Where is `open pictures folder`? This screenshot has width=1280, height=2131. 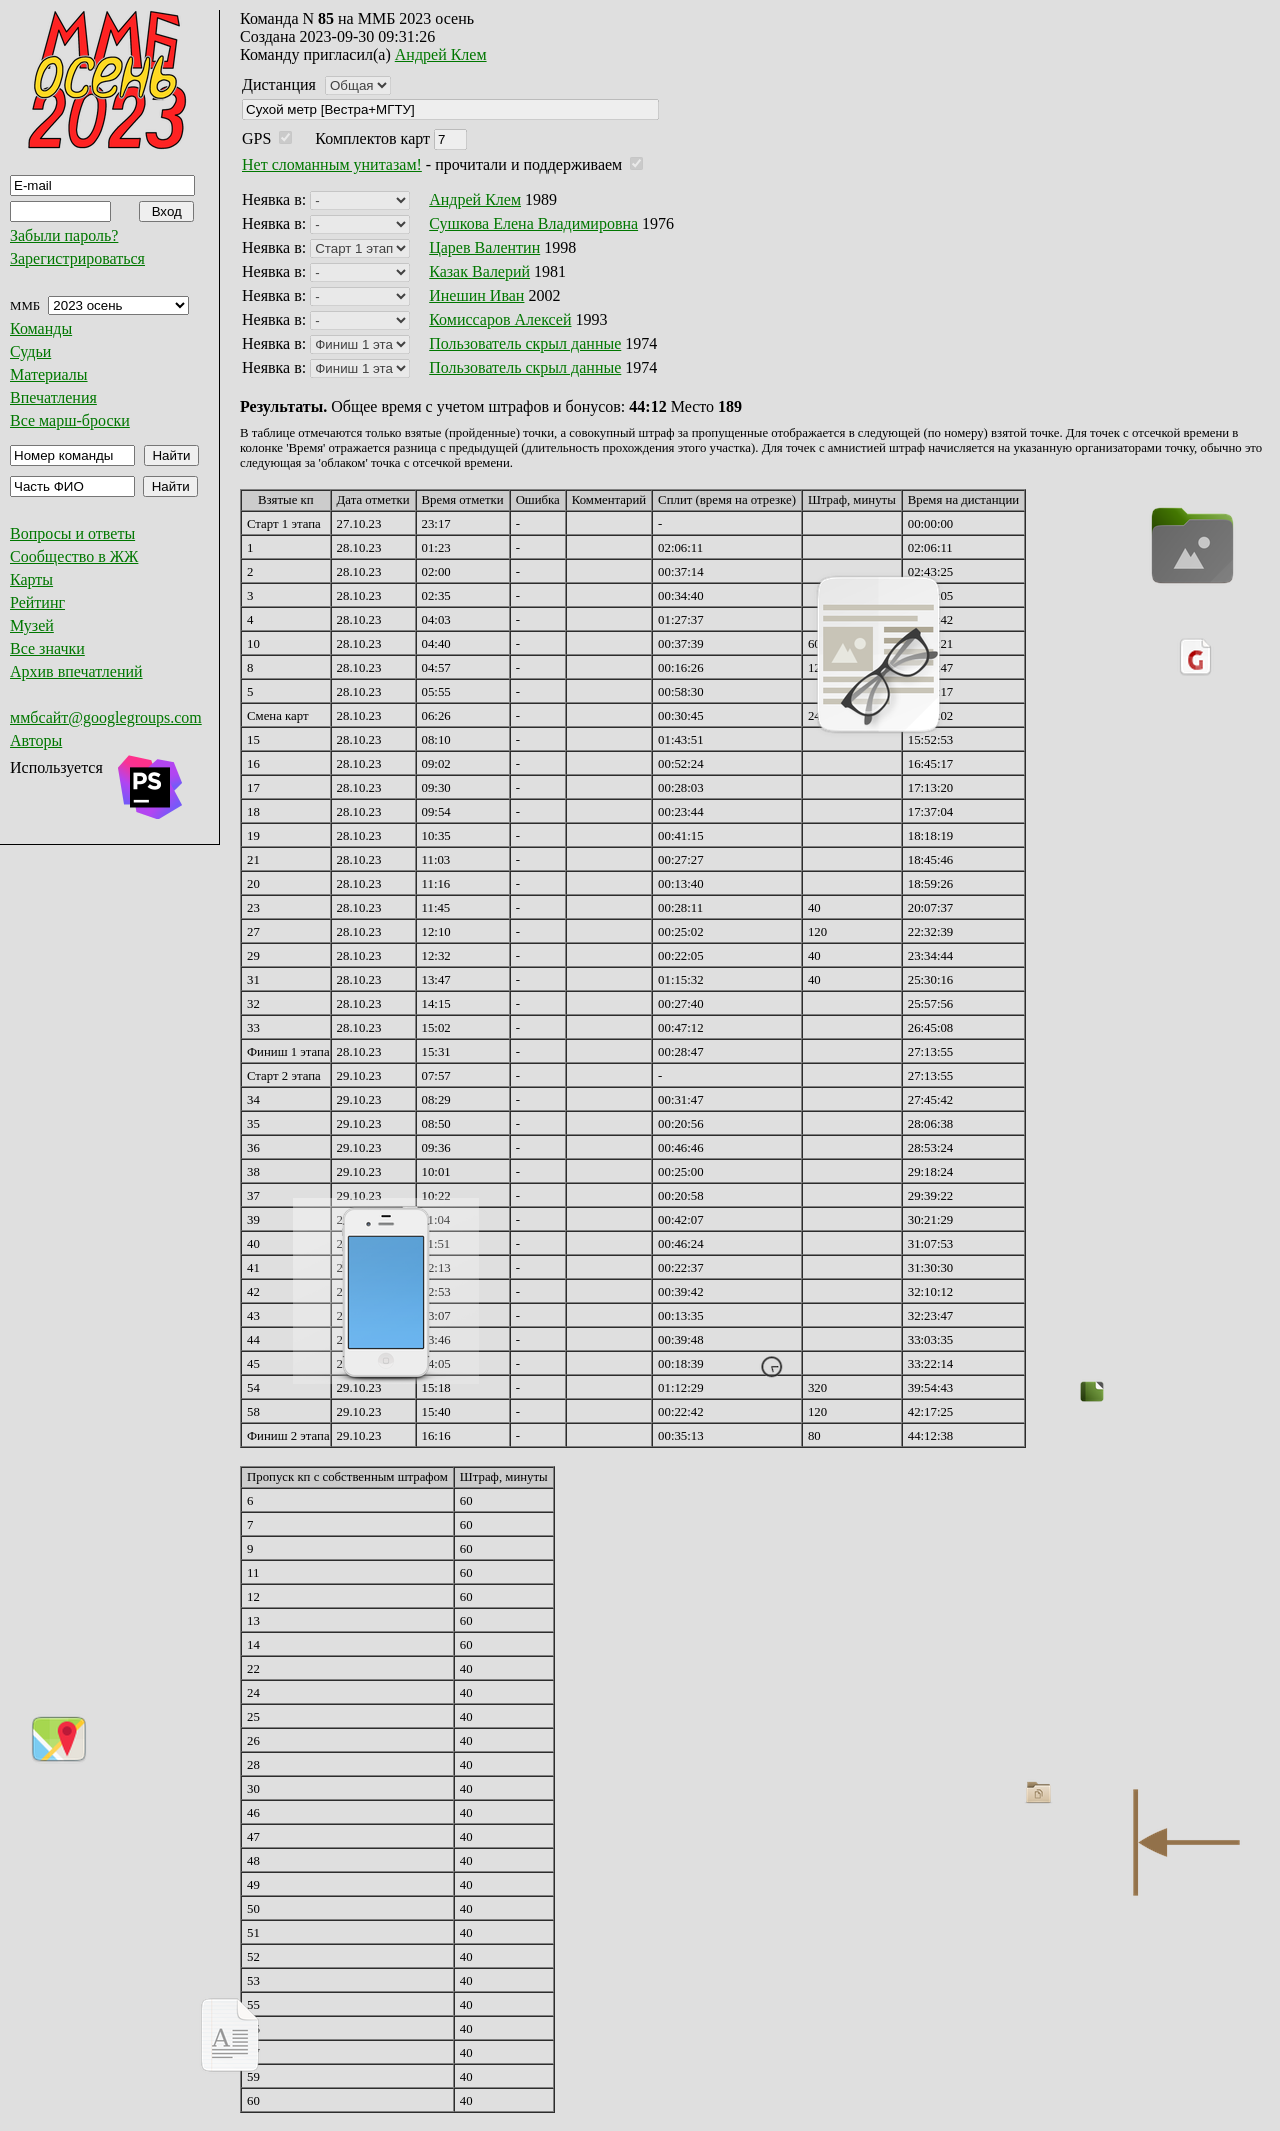 open pictures folder is located at coordinates (1192, 545).